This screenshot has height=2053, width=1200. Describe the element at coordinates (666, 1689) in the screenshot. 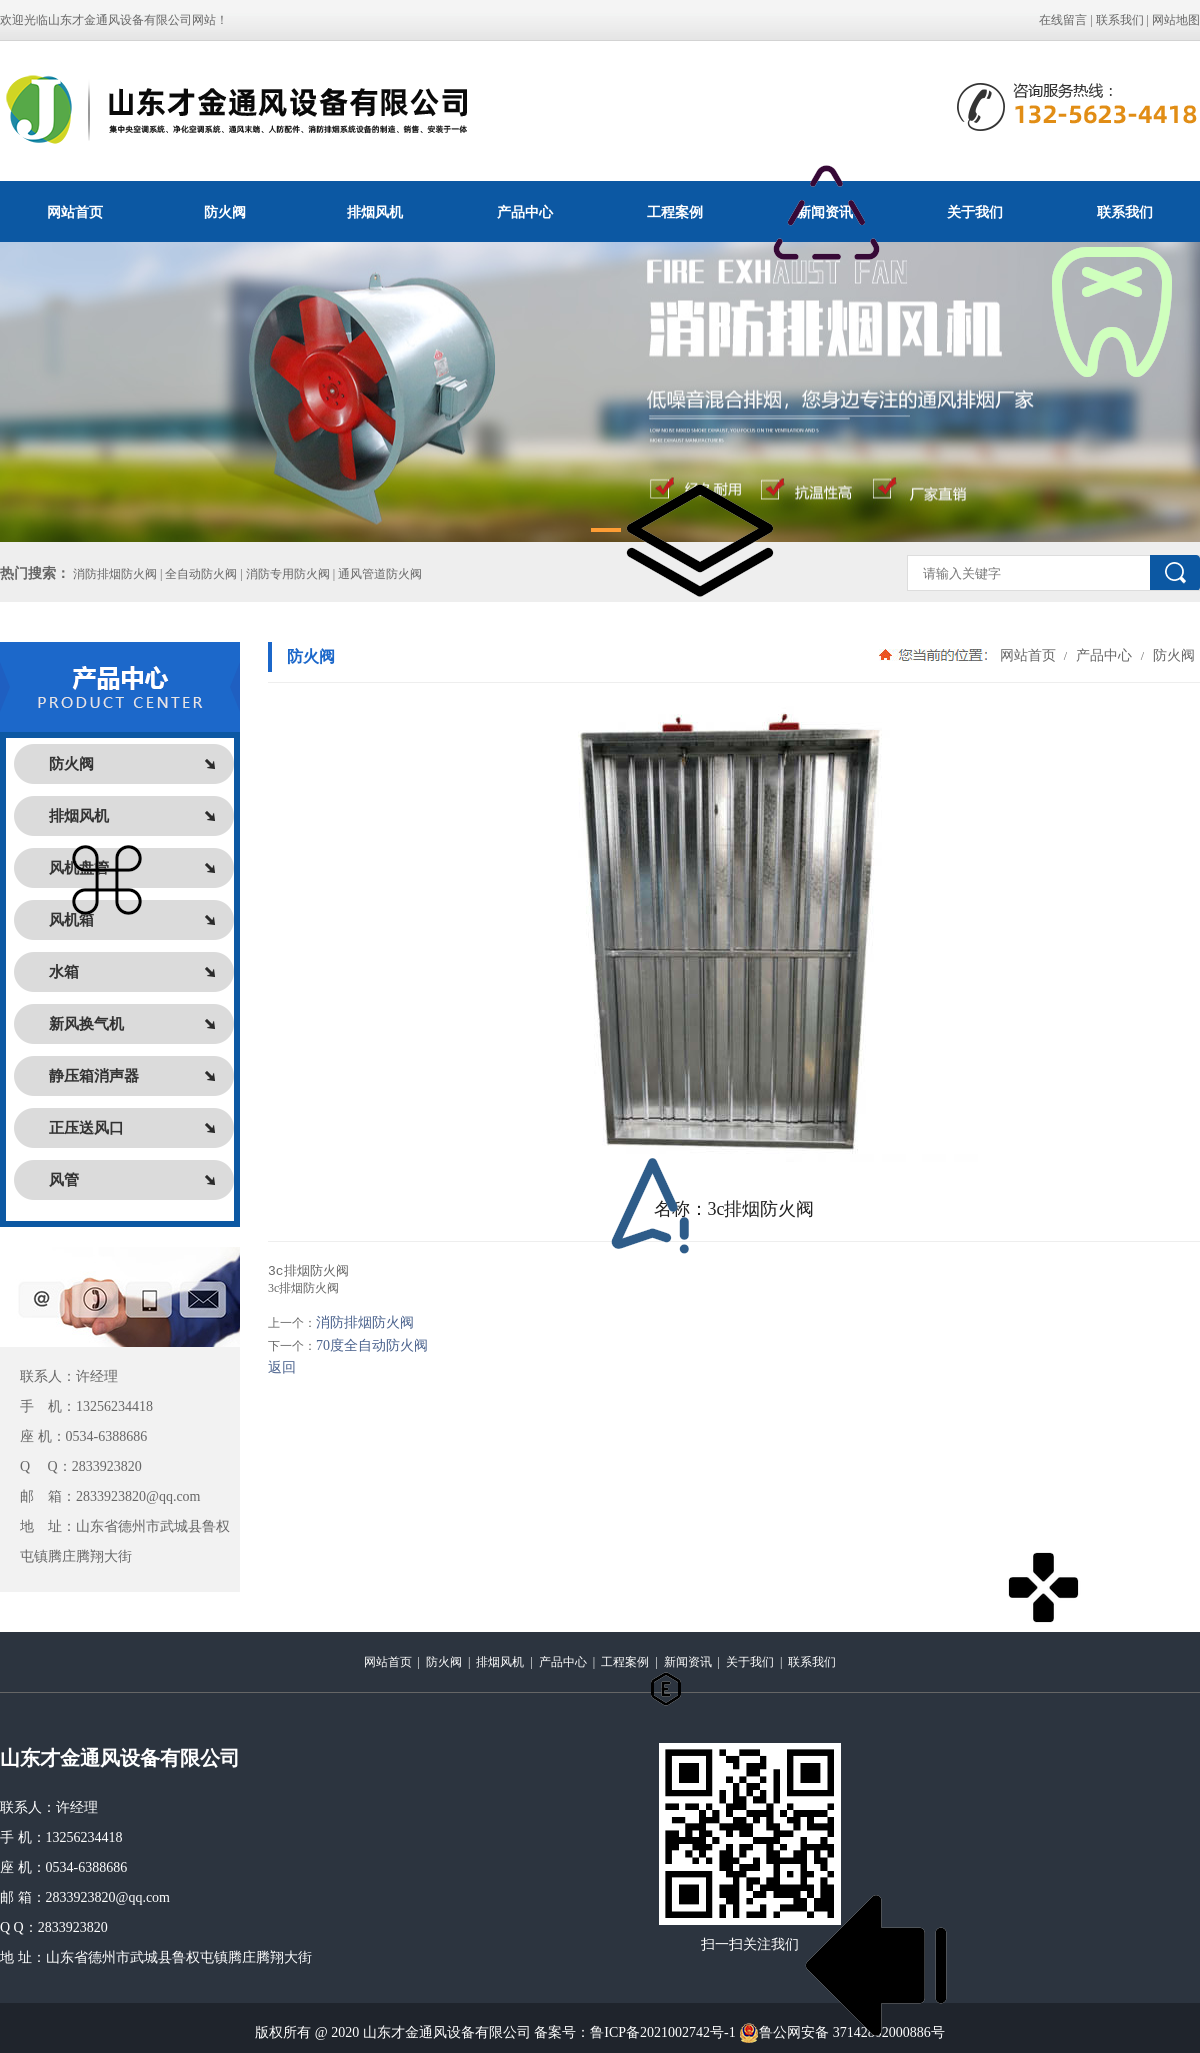

I see `app icon or logo featuring the letter E` at that location.